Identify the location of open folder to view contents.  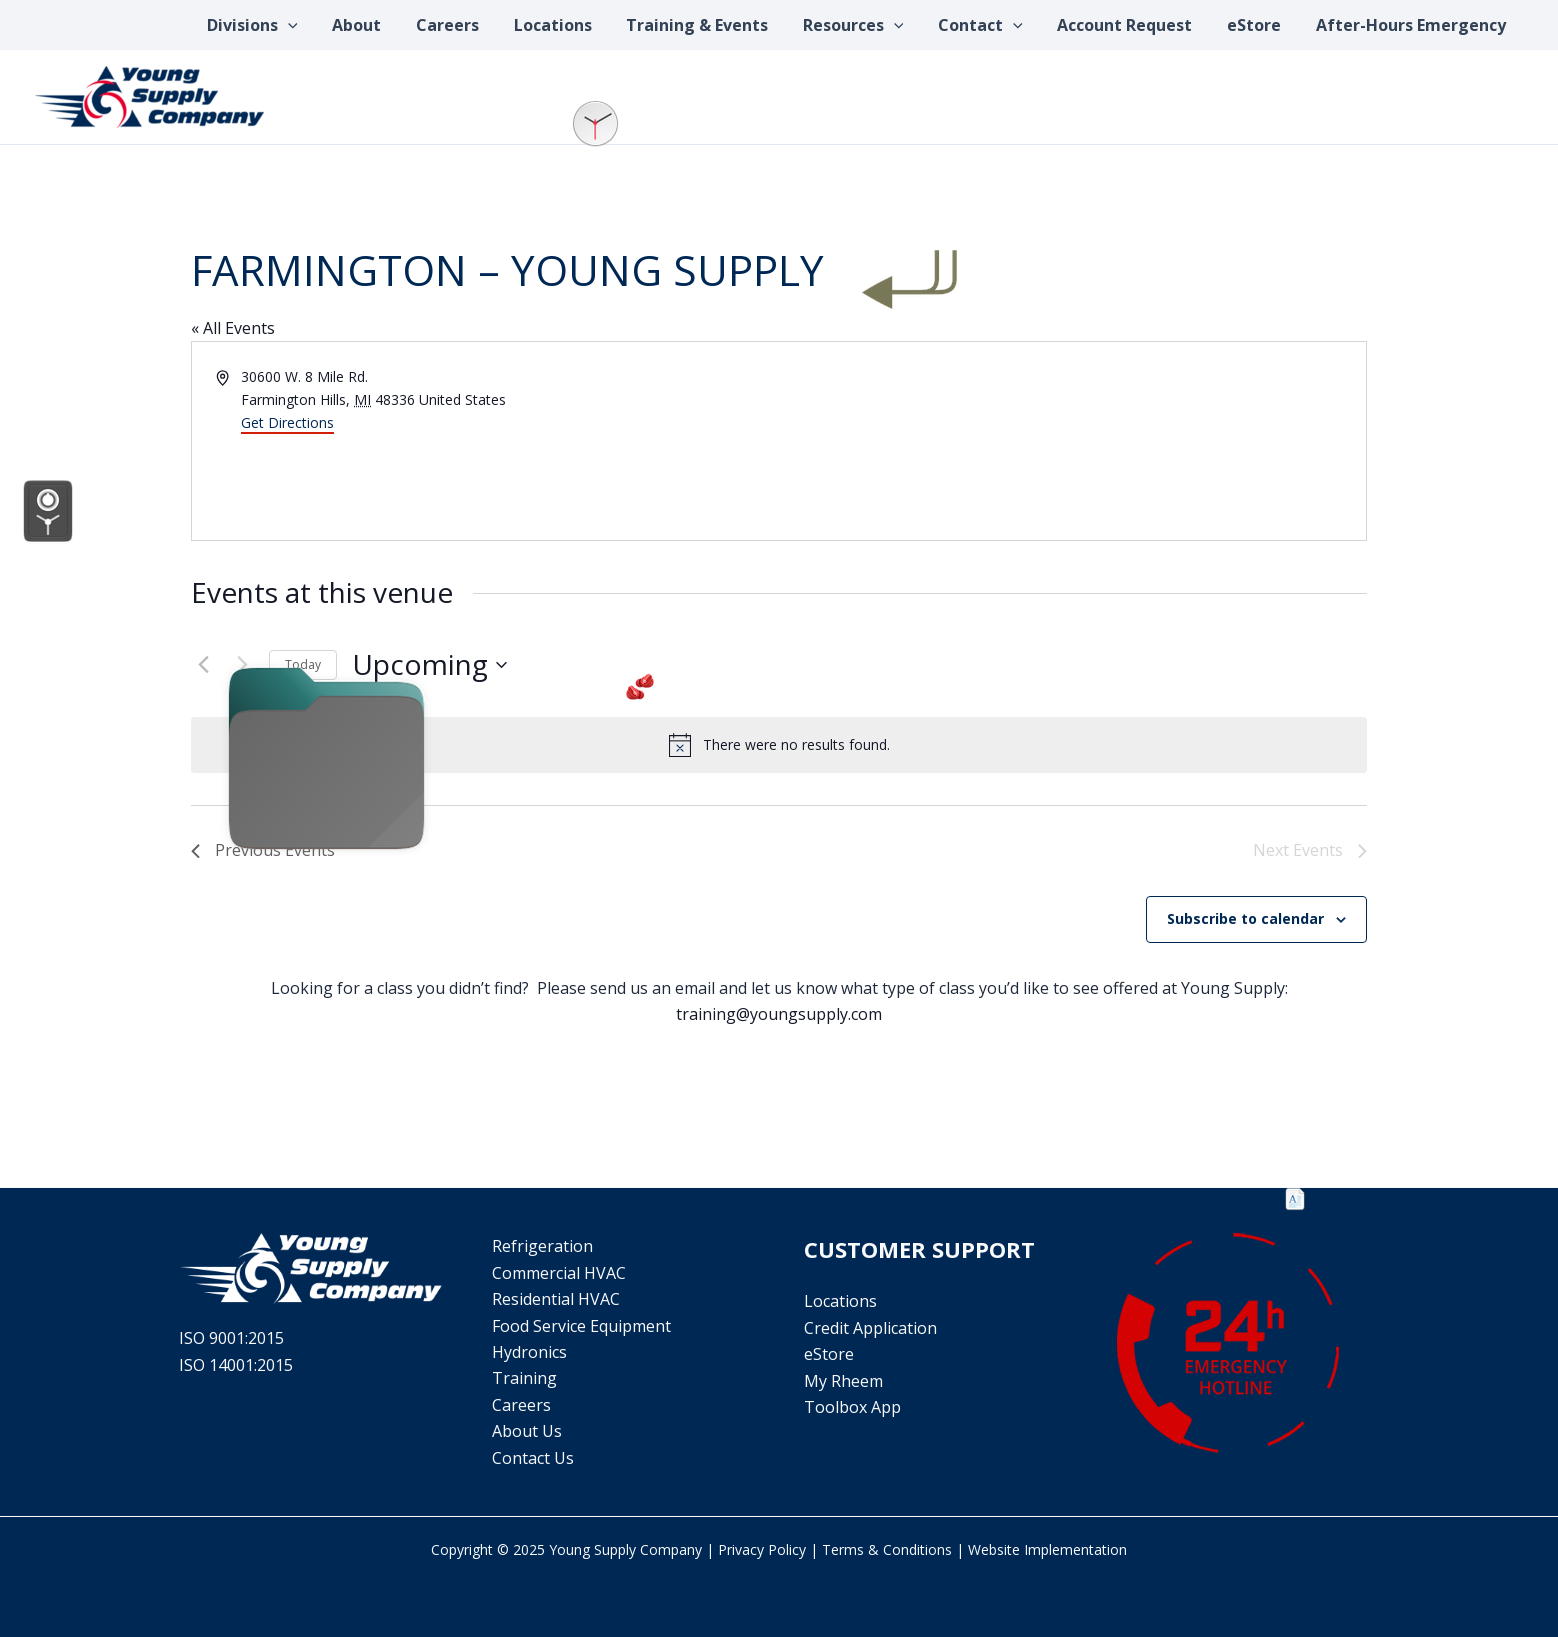
(326, 758).